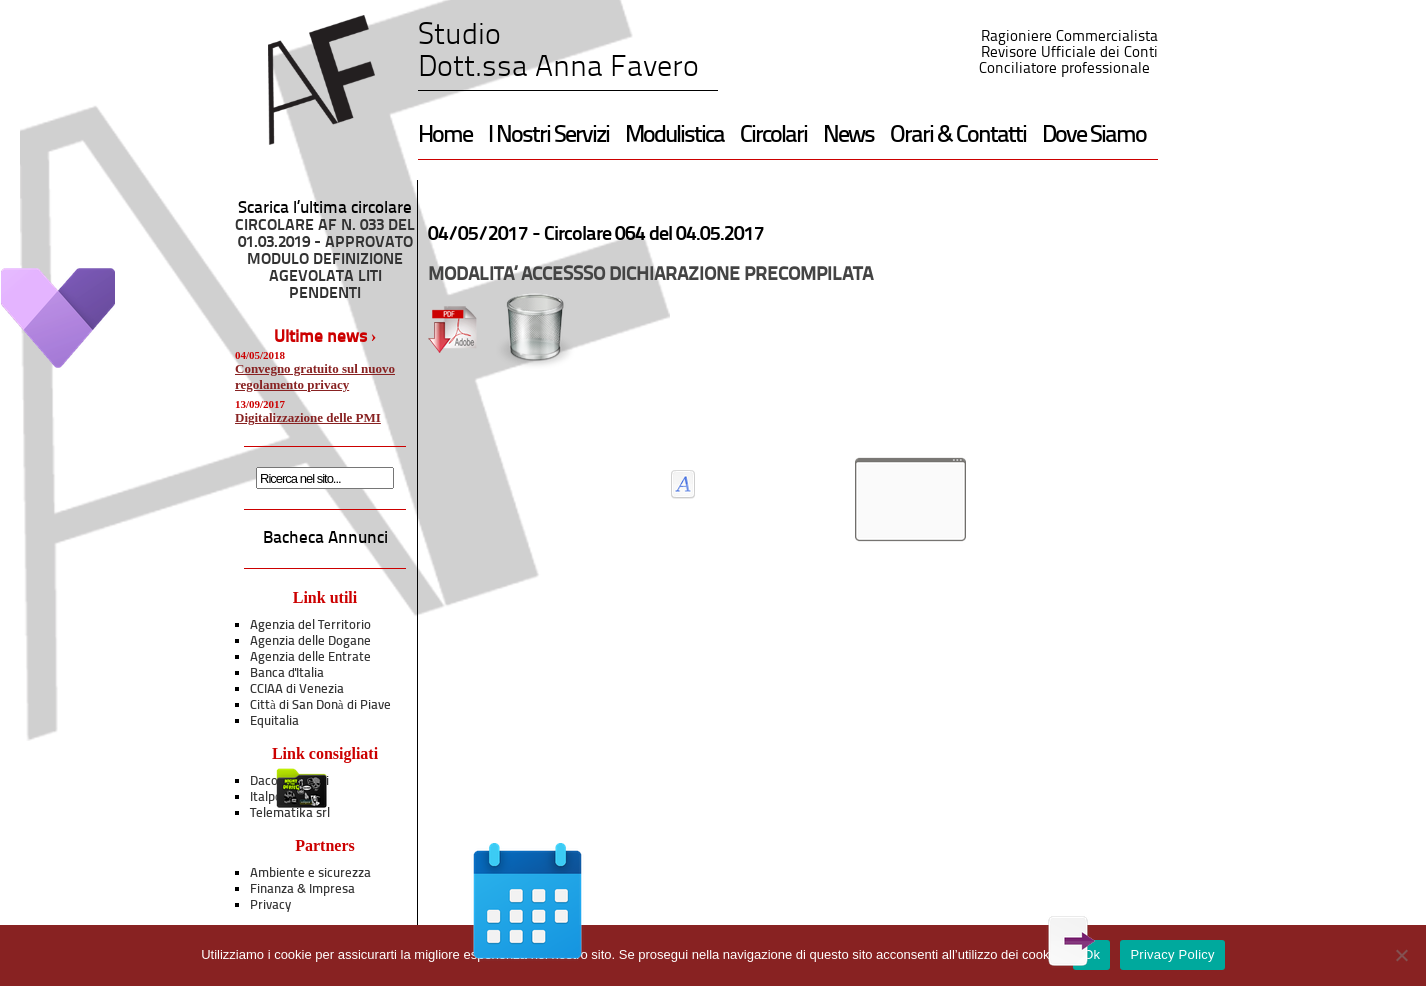 This screenshot has width=1426, height=986. Describe the element at coordinates (683, 484) in the screenshot. I see `a TrueType font file` at that location.